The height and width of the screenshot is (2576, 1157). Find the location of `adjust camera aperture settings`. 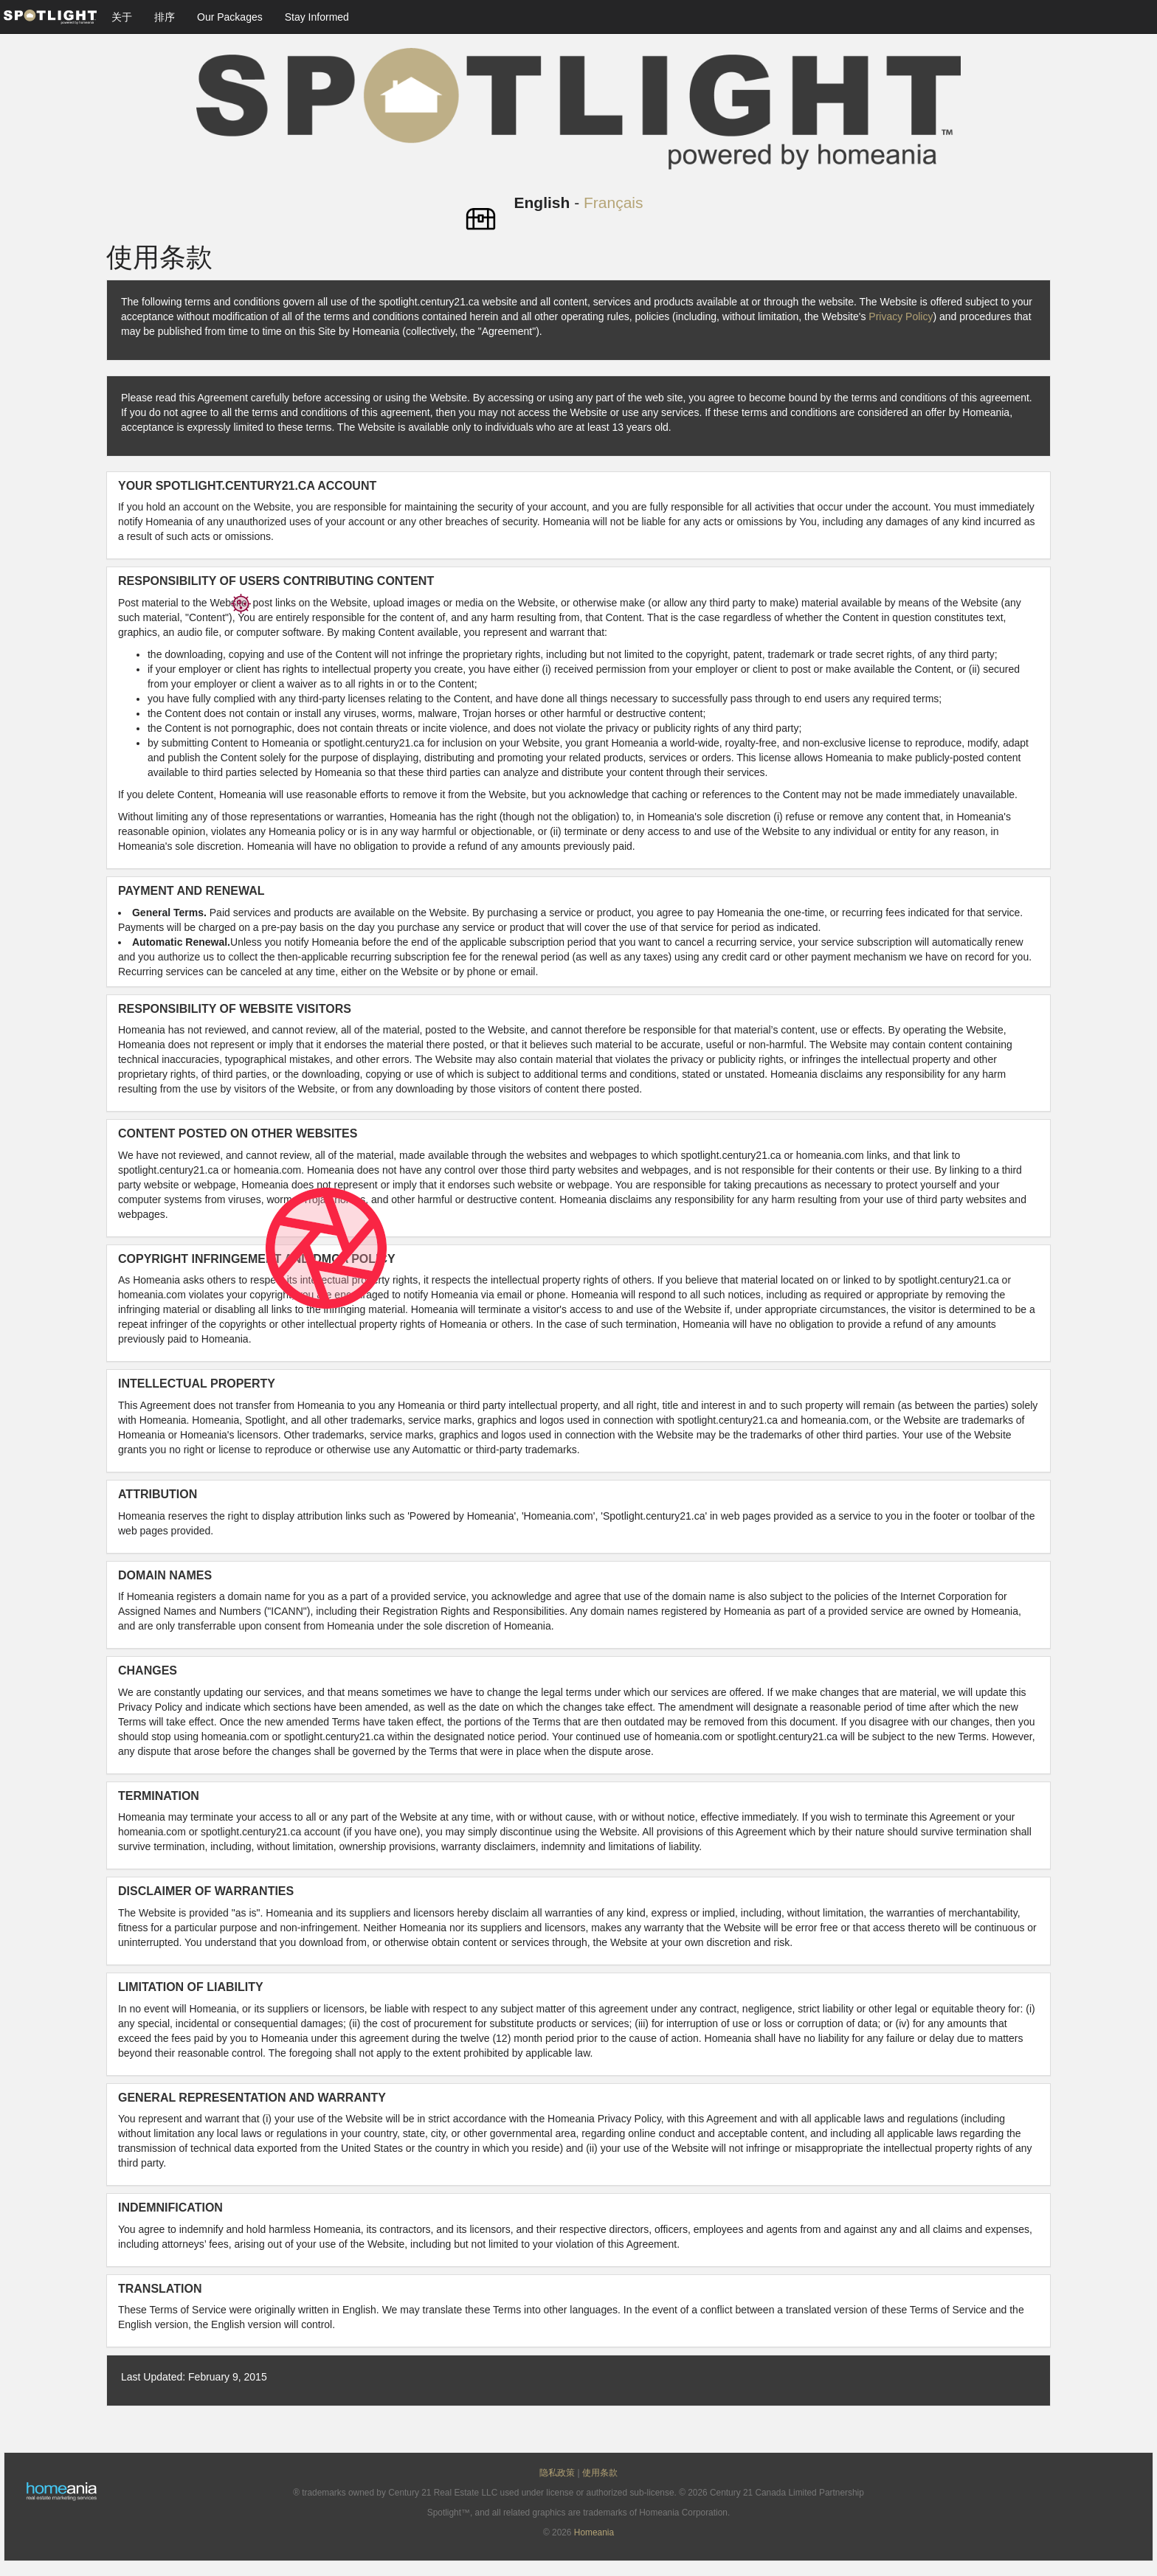

adjust camera aperture settings is located at coordinates (326, 1248).